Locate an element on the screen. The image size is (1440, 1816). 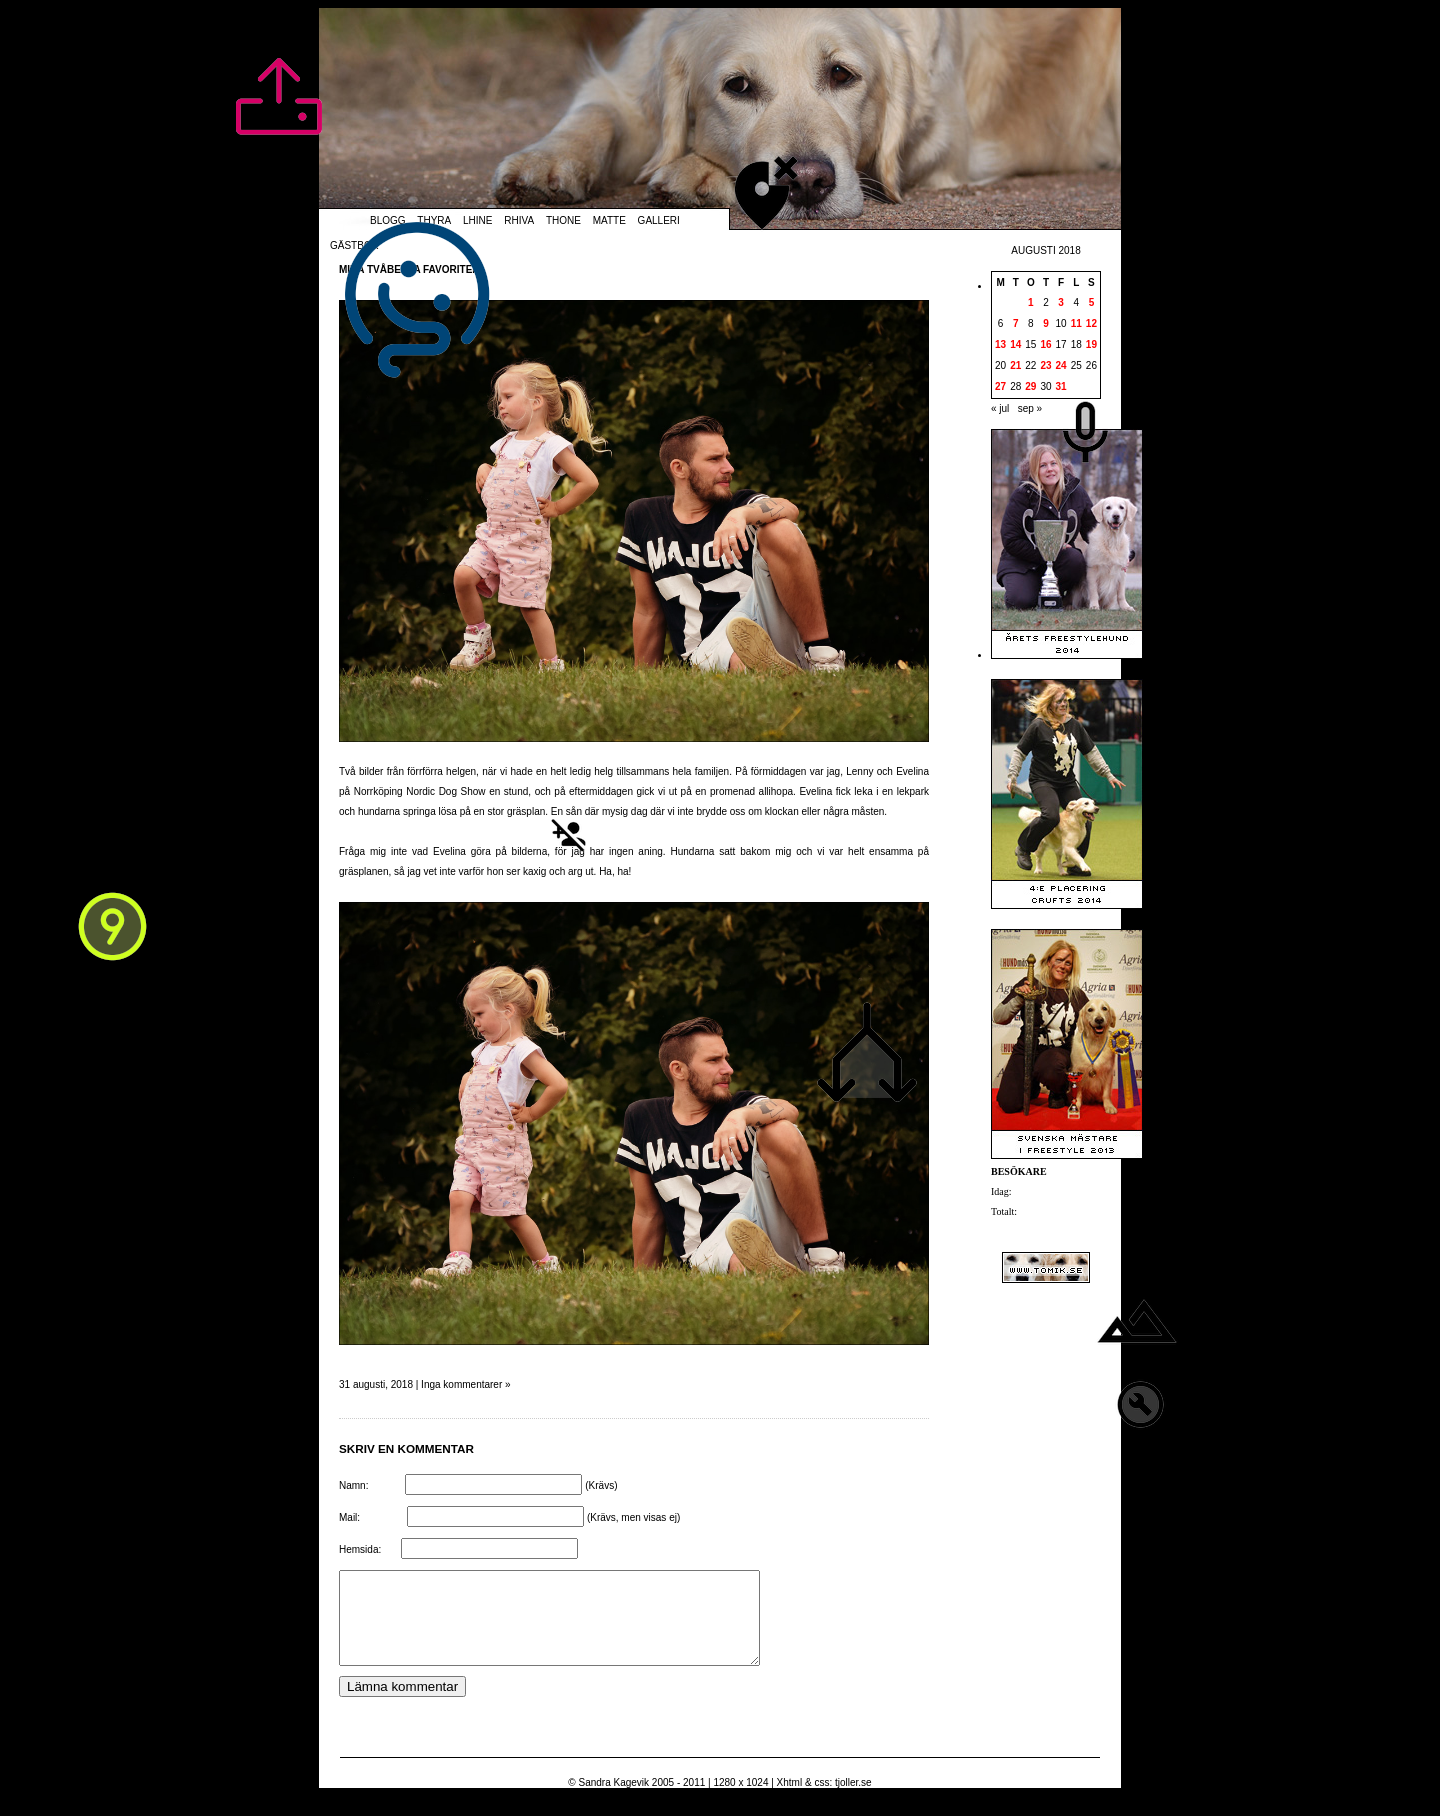
access settings or configuration options is located at coordinates (1140, 1404).